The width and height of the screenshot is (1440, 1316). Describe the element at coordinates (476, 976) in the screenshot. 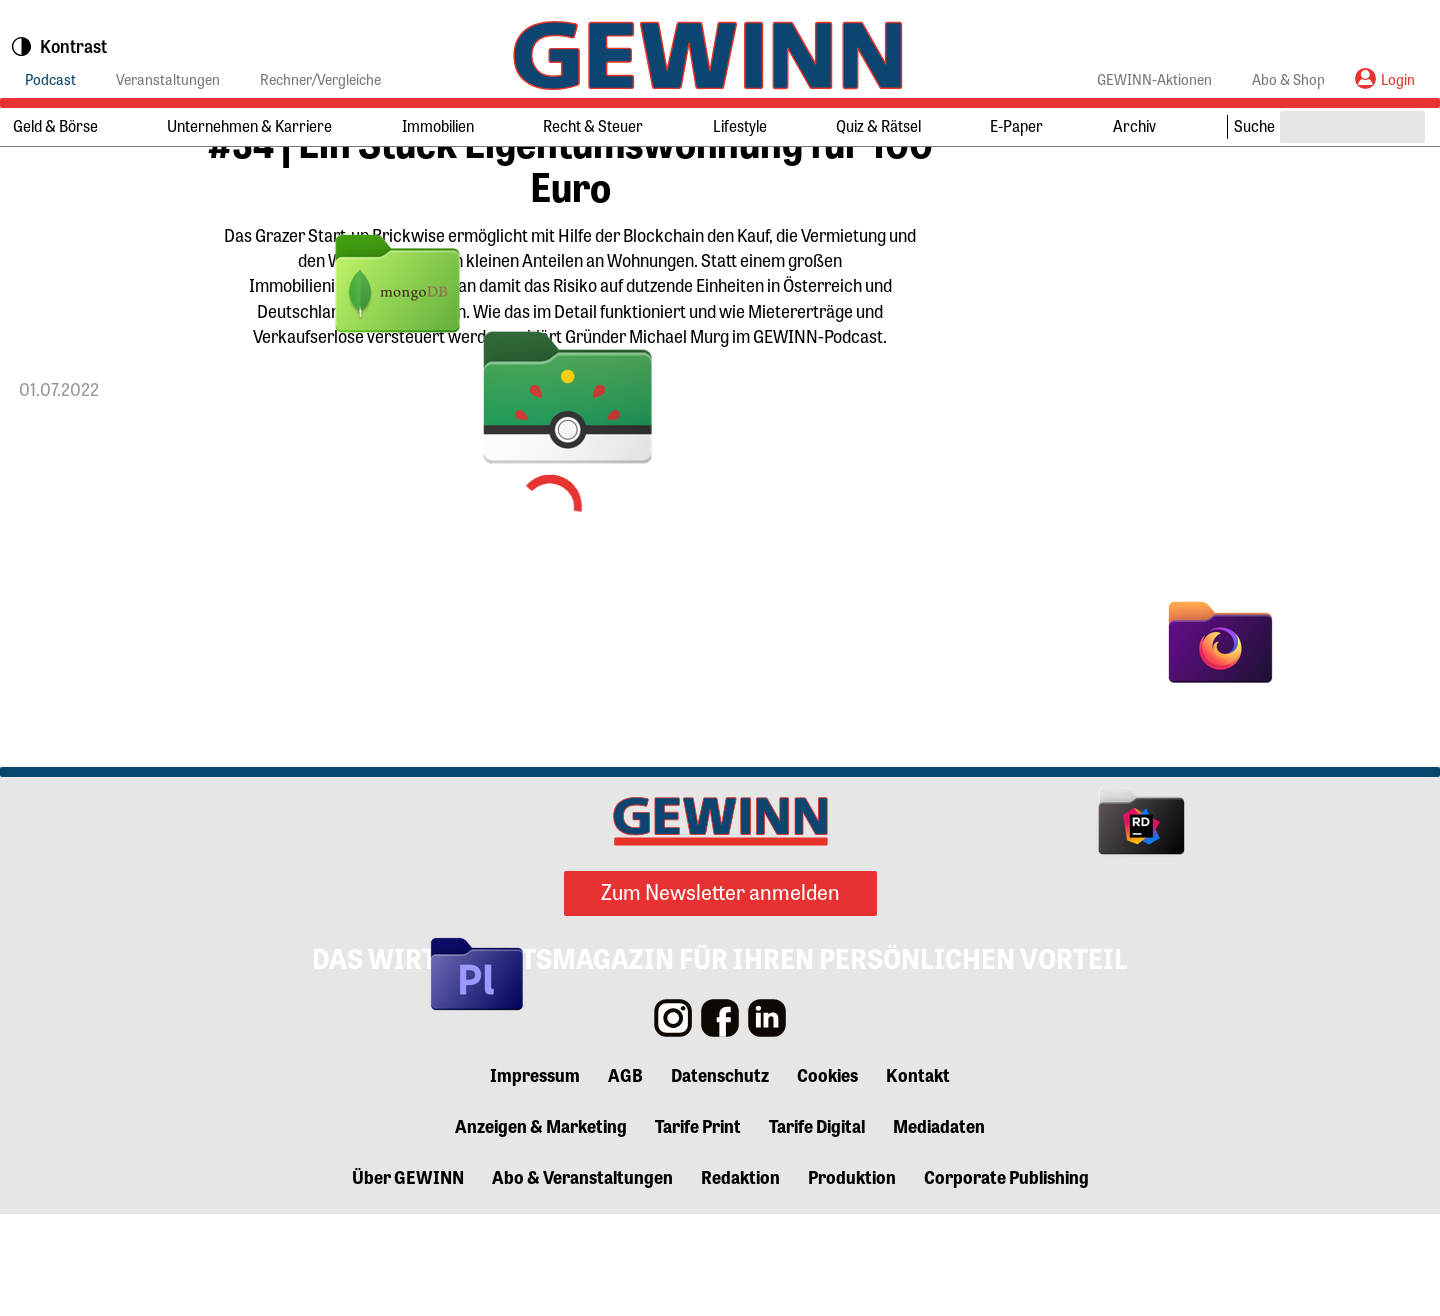

I see `open folder containing adobe prelude project files` at that location.